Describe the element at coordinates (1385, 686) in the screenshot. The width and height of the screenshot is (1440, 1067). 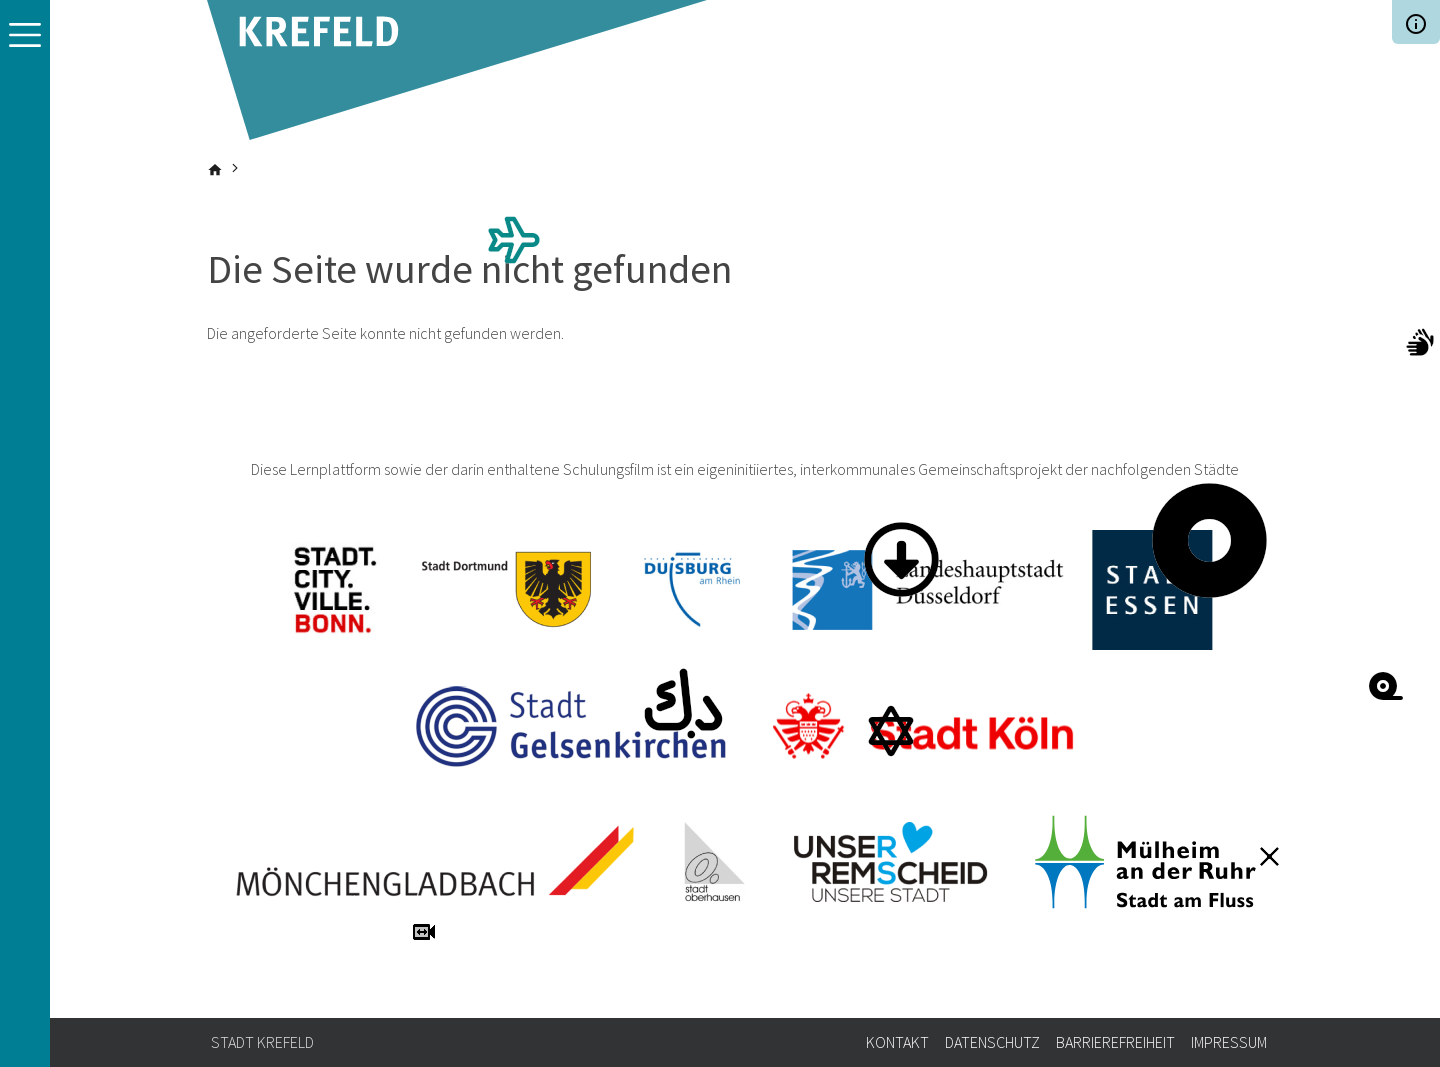
I see `access tape or recording tools` at that location.